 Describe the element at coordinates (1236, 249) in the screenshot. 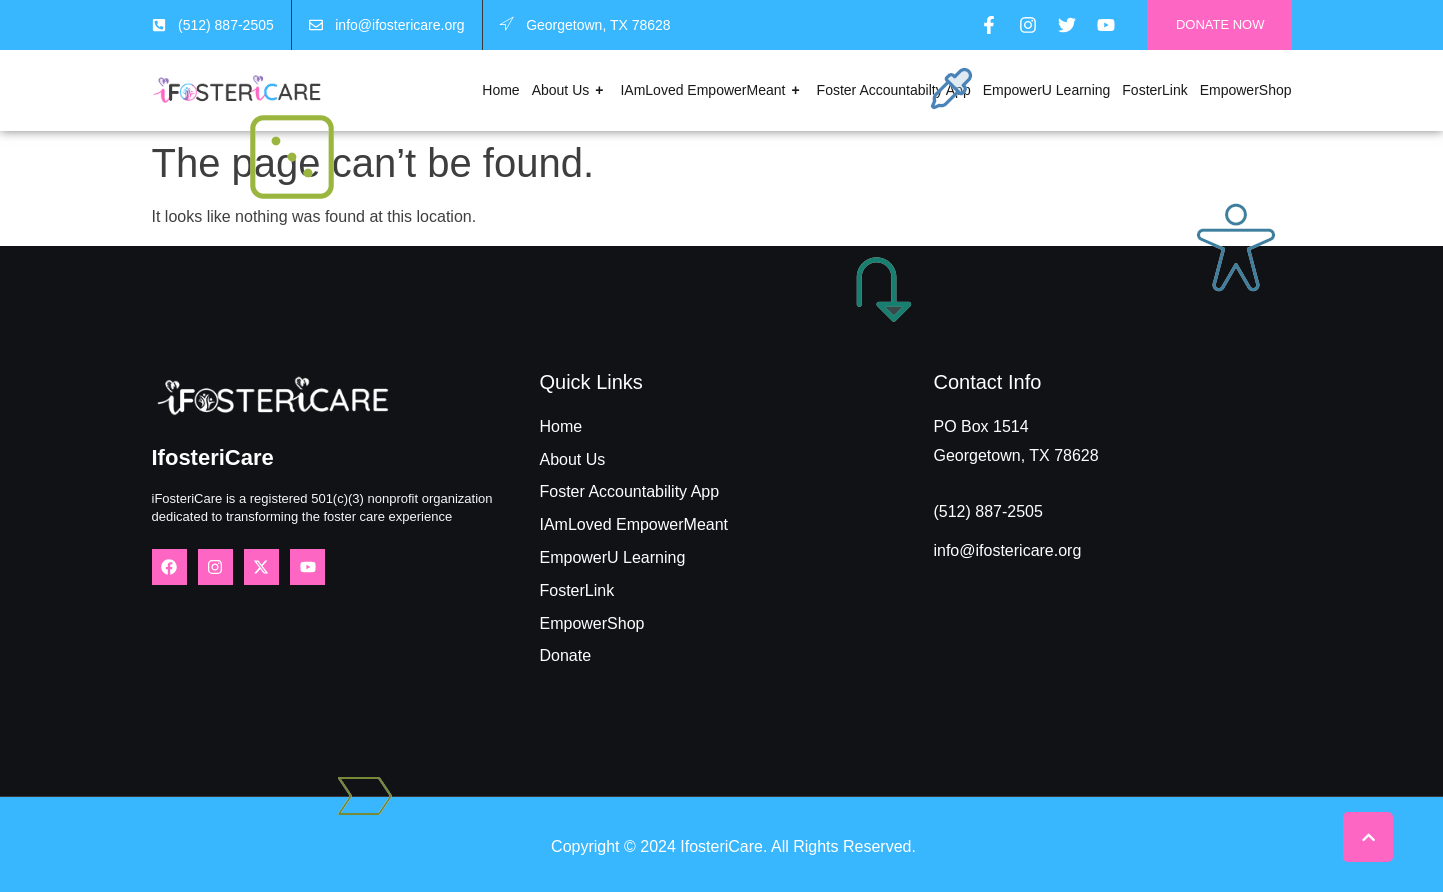

I see `accessibility settings or features` at that location.